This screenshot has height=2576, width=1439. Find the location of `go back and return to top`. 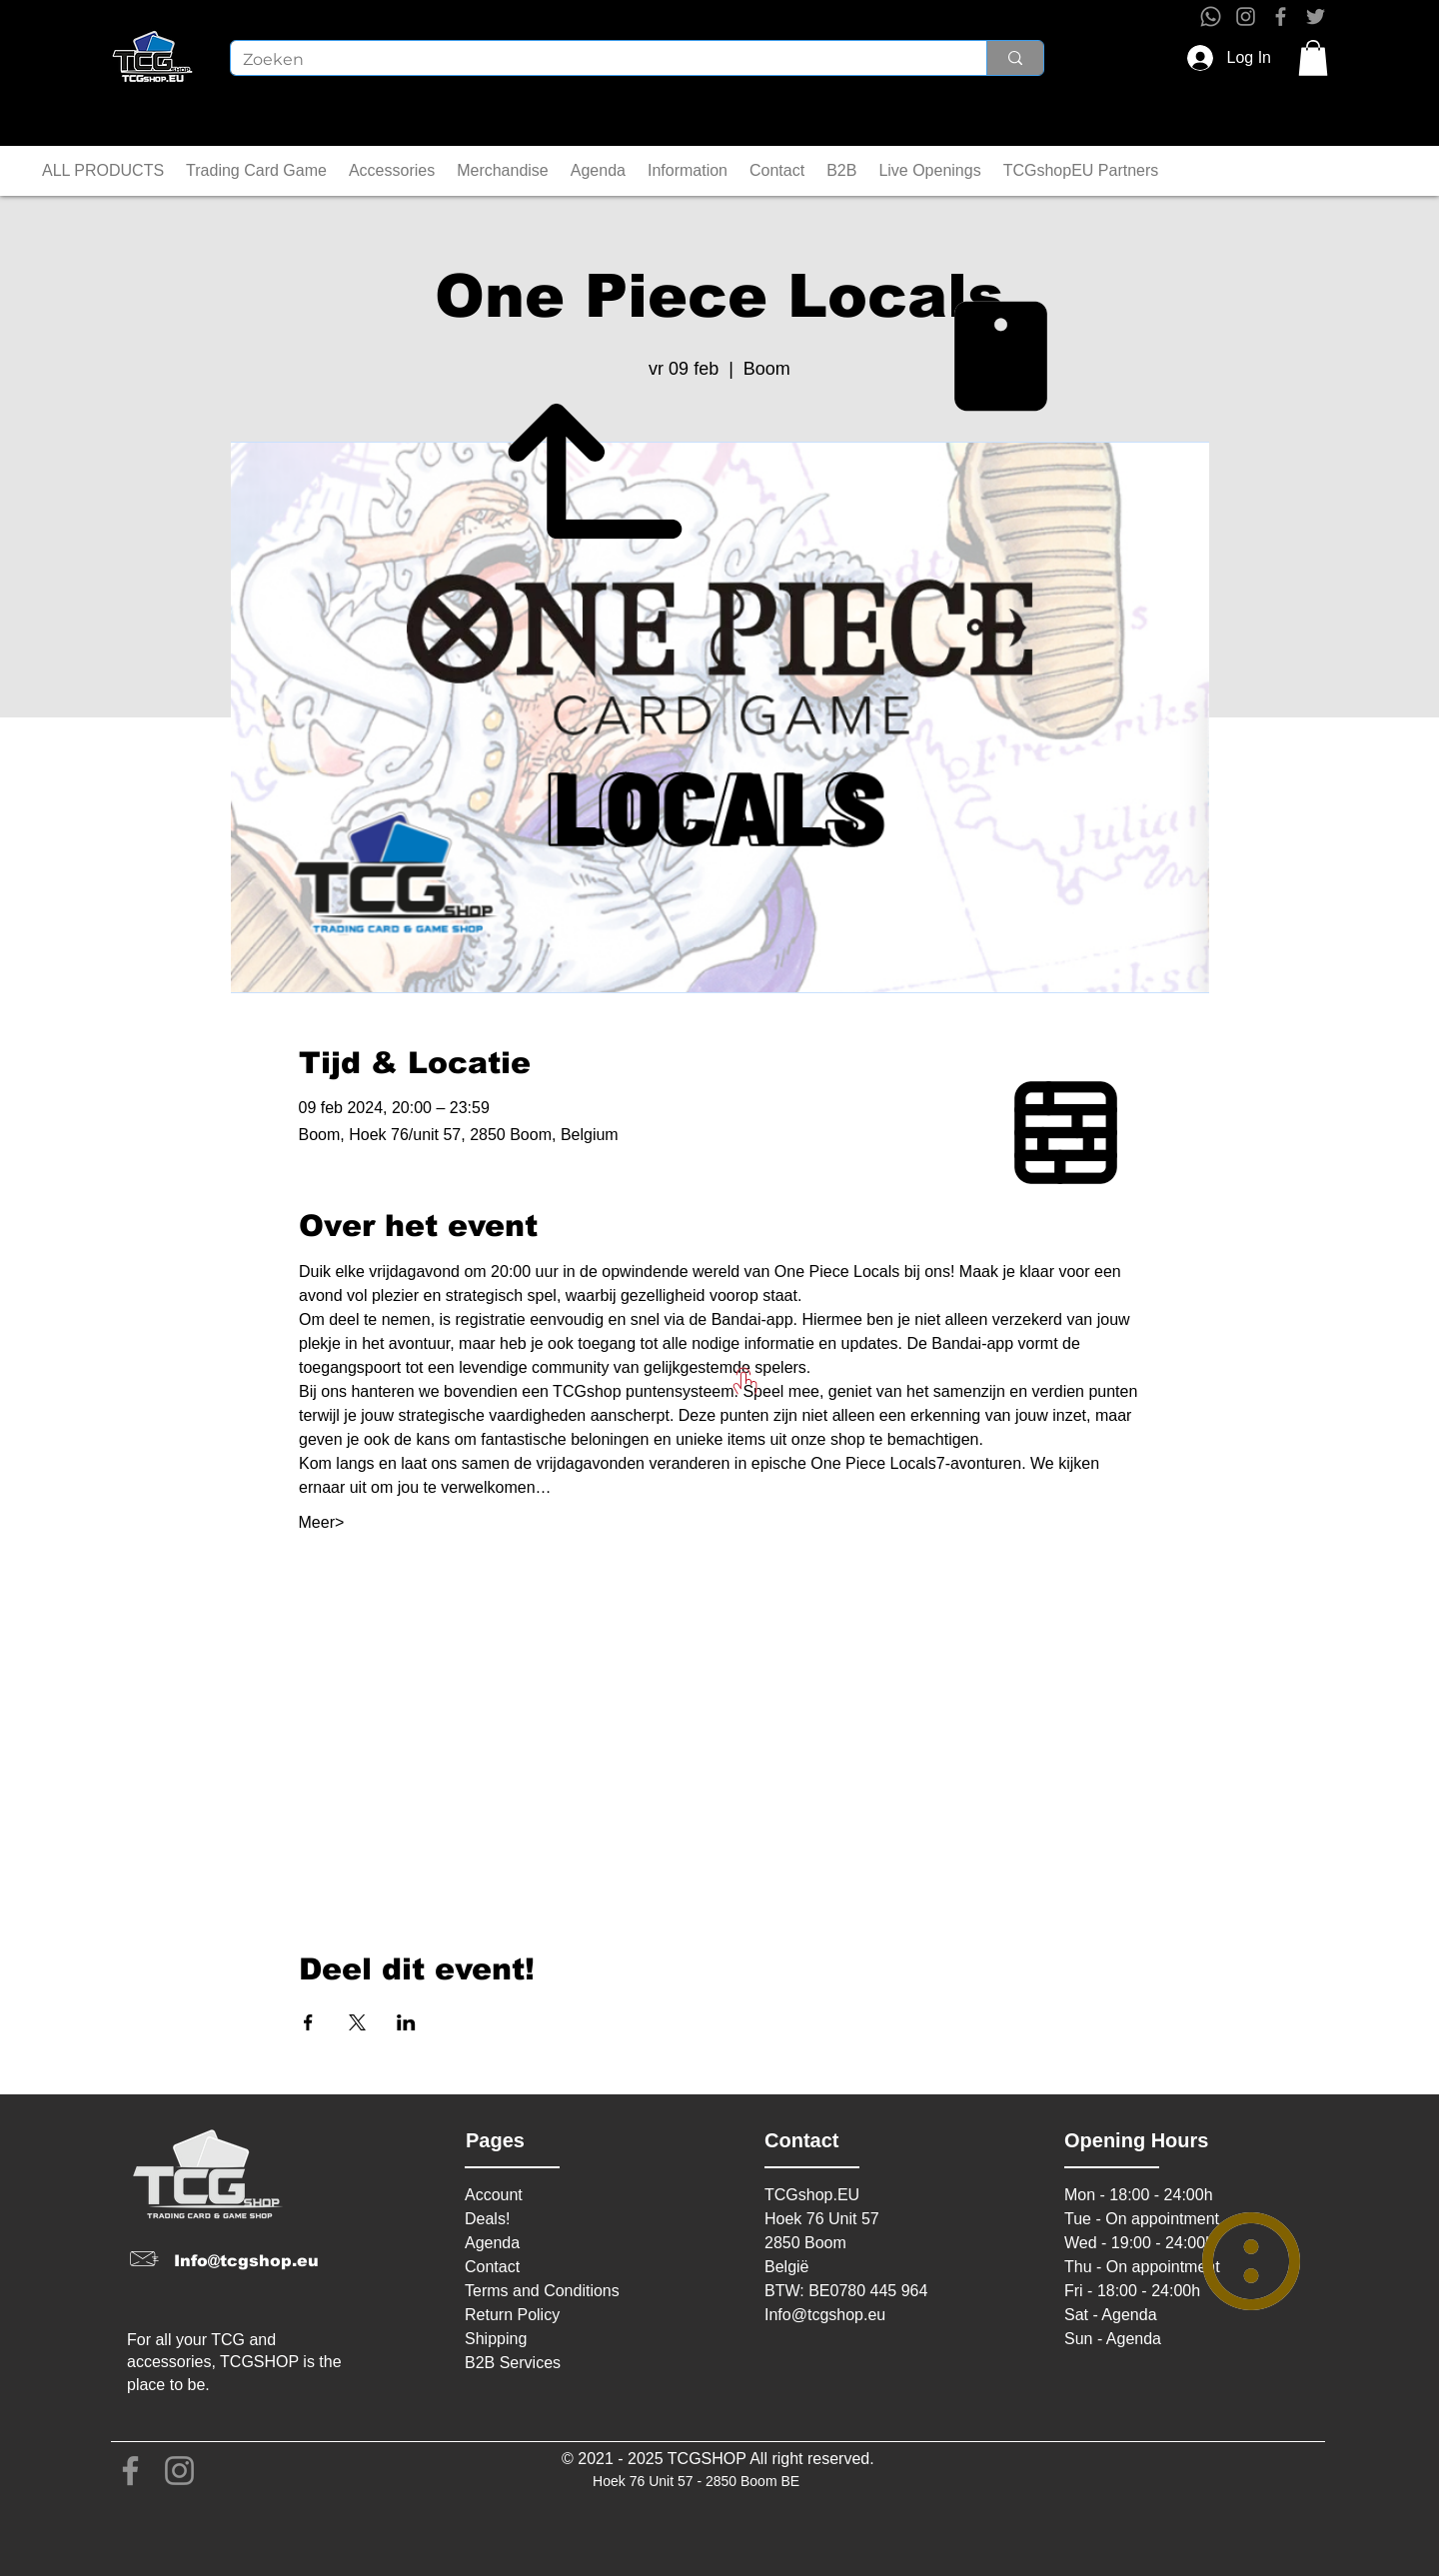

go back and return to top is located at coordinates (589, 478).